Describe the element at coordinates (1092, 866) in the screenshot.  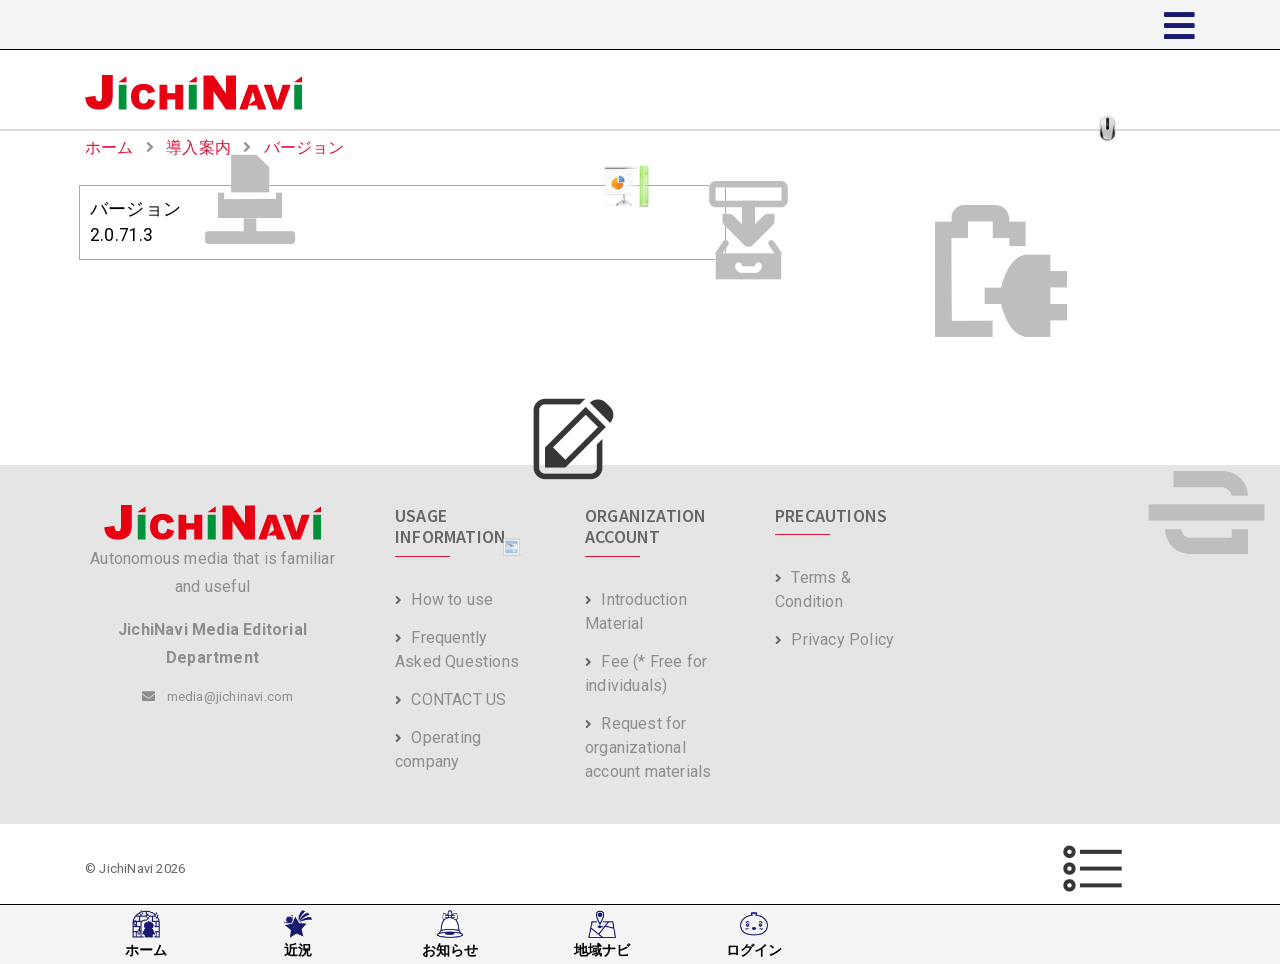
I see `view task list or to-do items` at that location.